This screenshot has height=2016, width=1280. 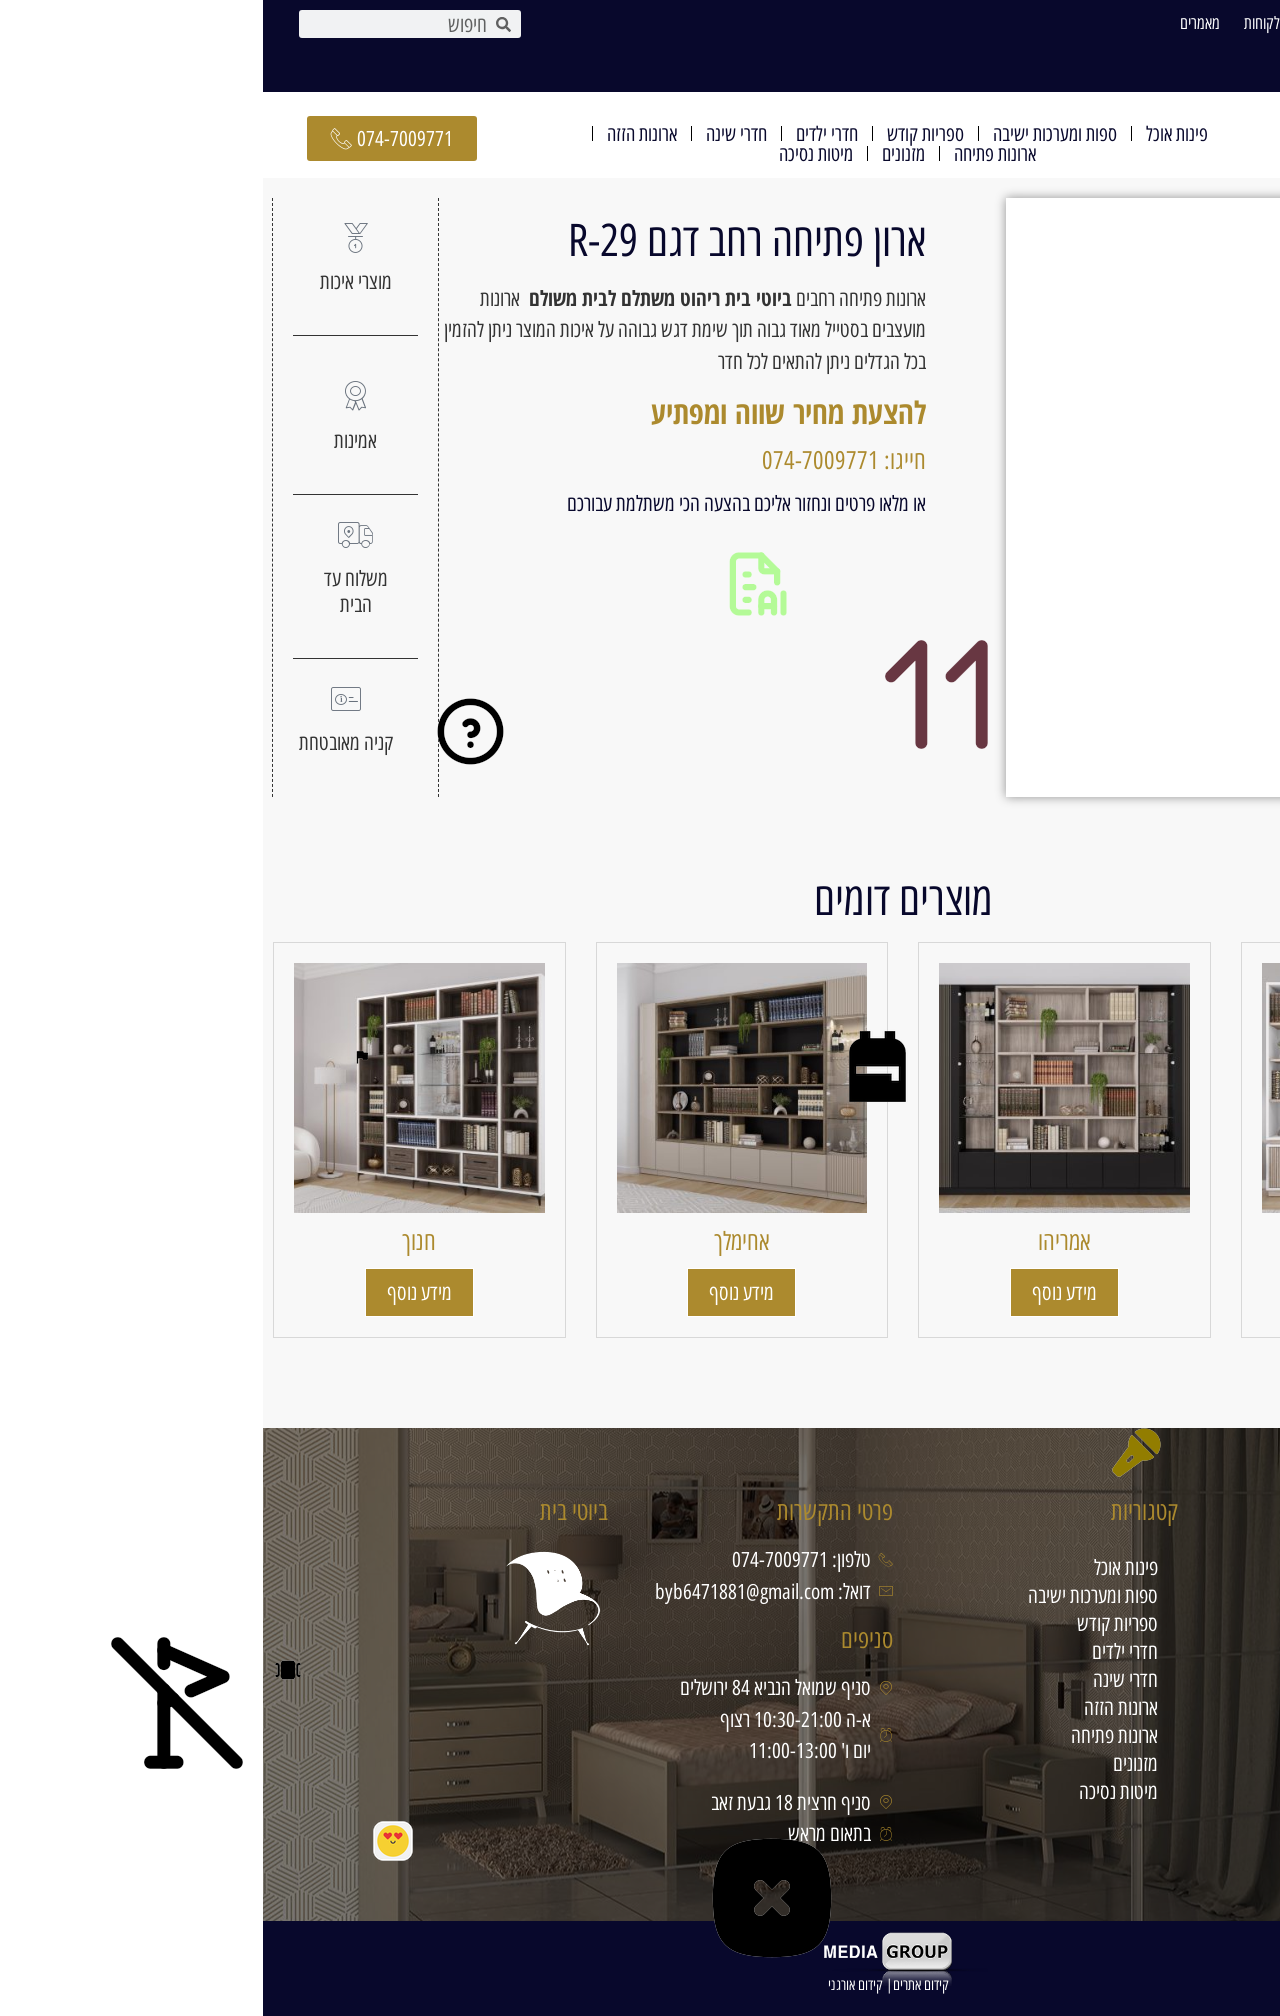 What do you see at coordinates (288, 1670) in the screenshot?
I see `scroll horizontally through content cards` at bounding box center [288, 1670].